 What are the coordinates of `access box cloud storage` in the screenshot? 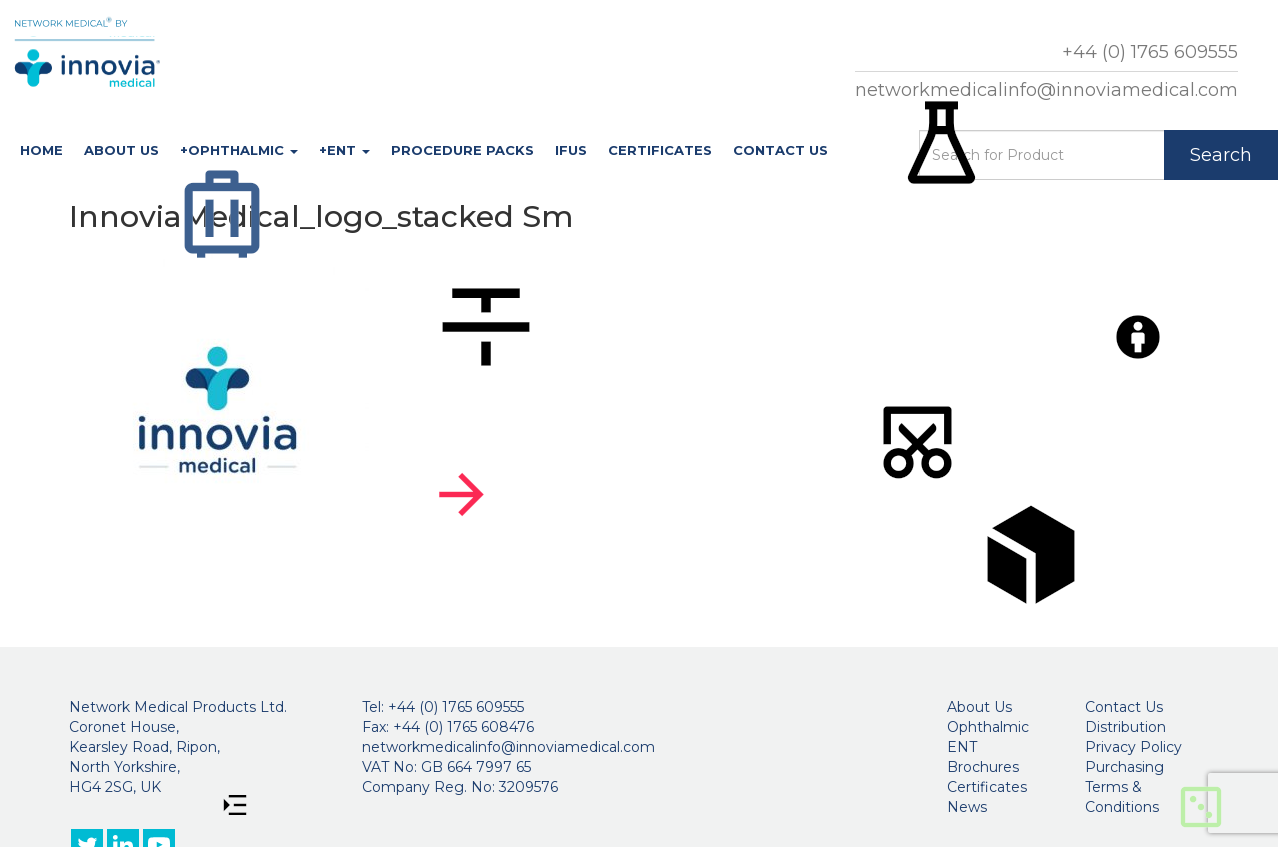 It's located at (1031, 556).